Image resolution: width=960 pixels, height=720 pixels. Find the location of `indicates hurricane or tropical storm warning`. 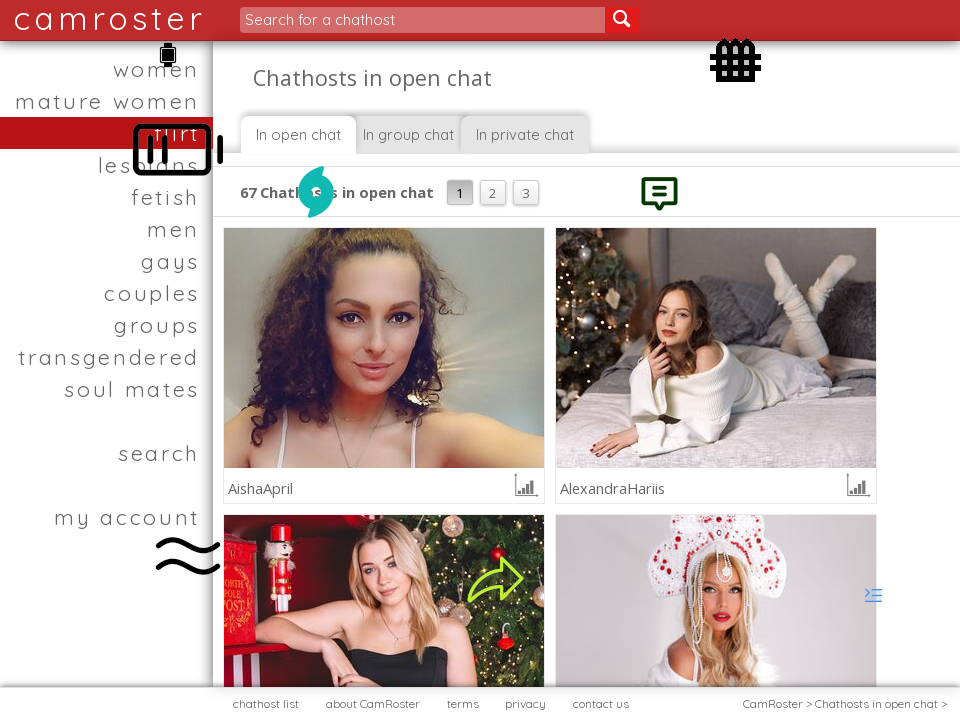

indicates hurricane or tropical storm warning is located at coordinates (316, 192).